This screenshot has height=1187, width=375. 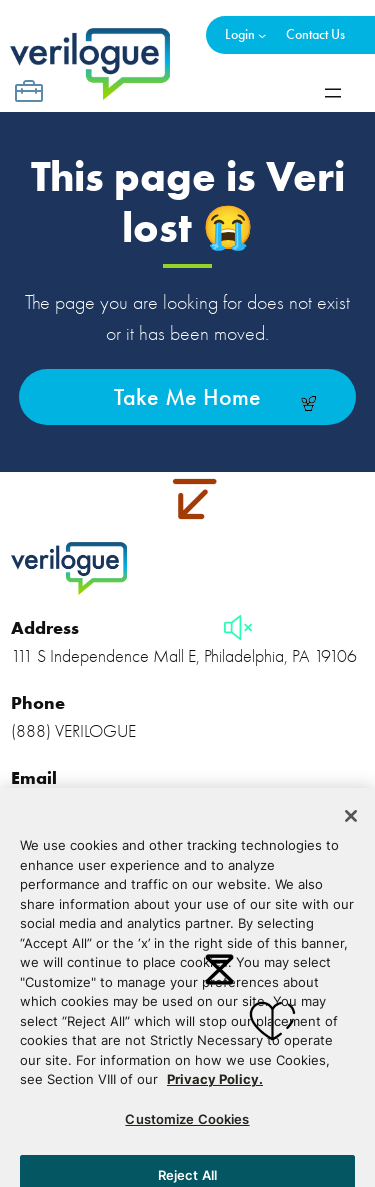 What do you see at coordinates (272, 1019) in the screenshot?
I see `indicates partial like or favorite status` at bounding box center [272, 1019].